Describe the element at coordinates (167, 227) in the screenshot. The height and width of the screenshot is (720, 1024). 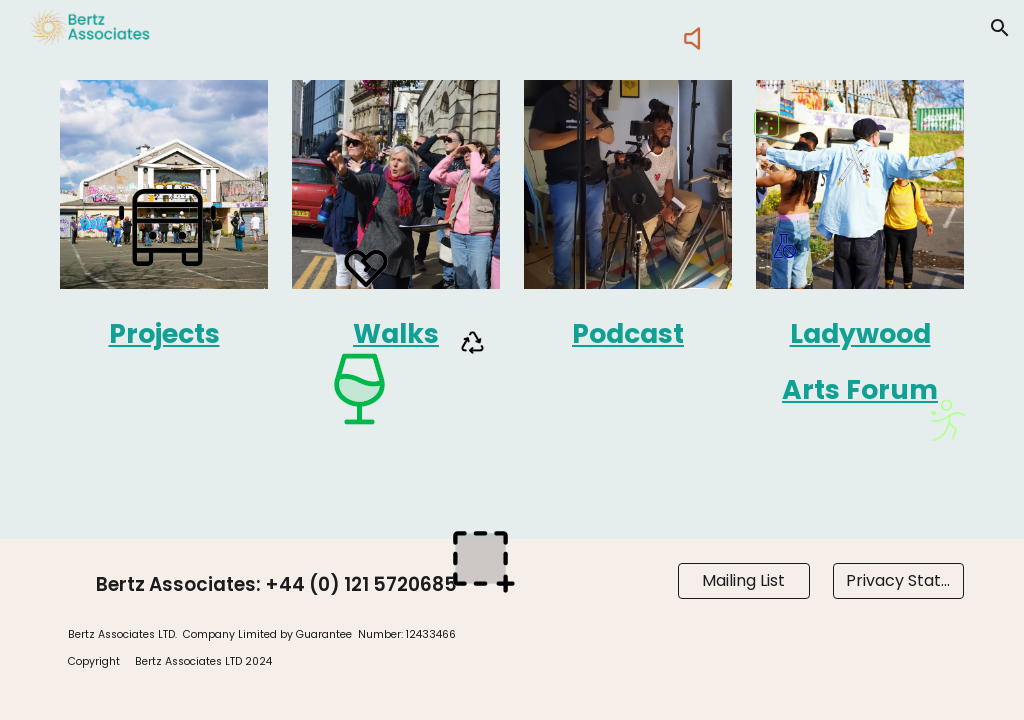
I see `view bus routes or schedules` at that location.